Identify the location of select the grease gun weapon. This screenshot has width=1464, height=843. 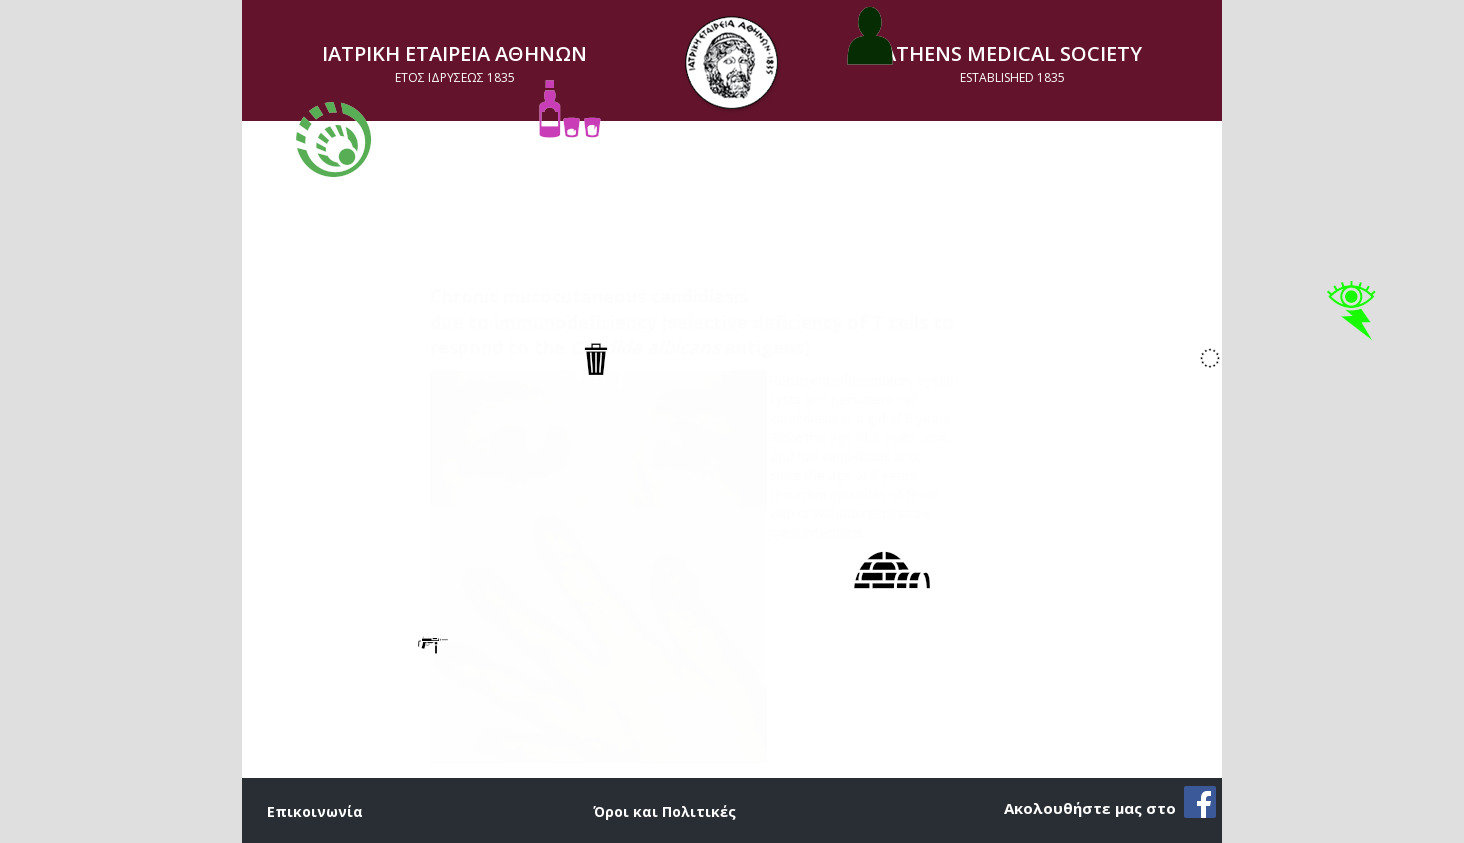
(433, 645).